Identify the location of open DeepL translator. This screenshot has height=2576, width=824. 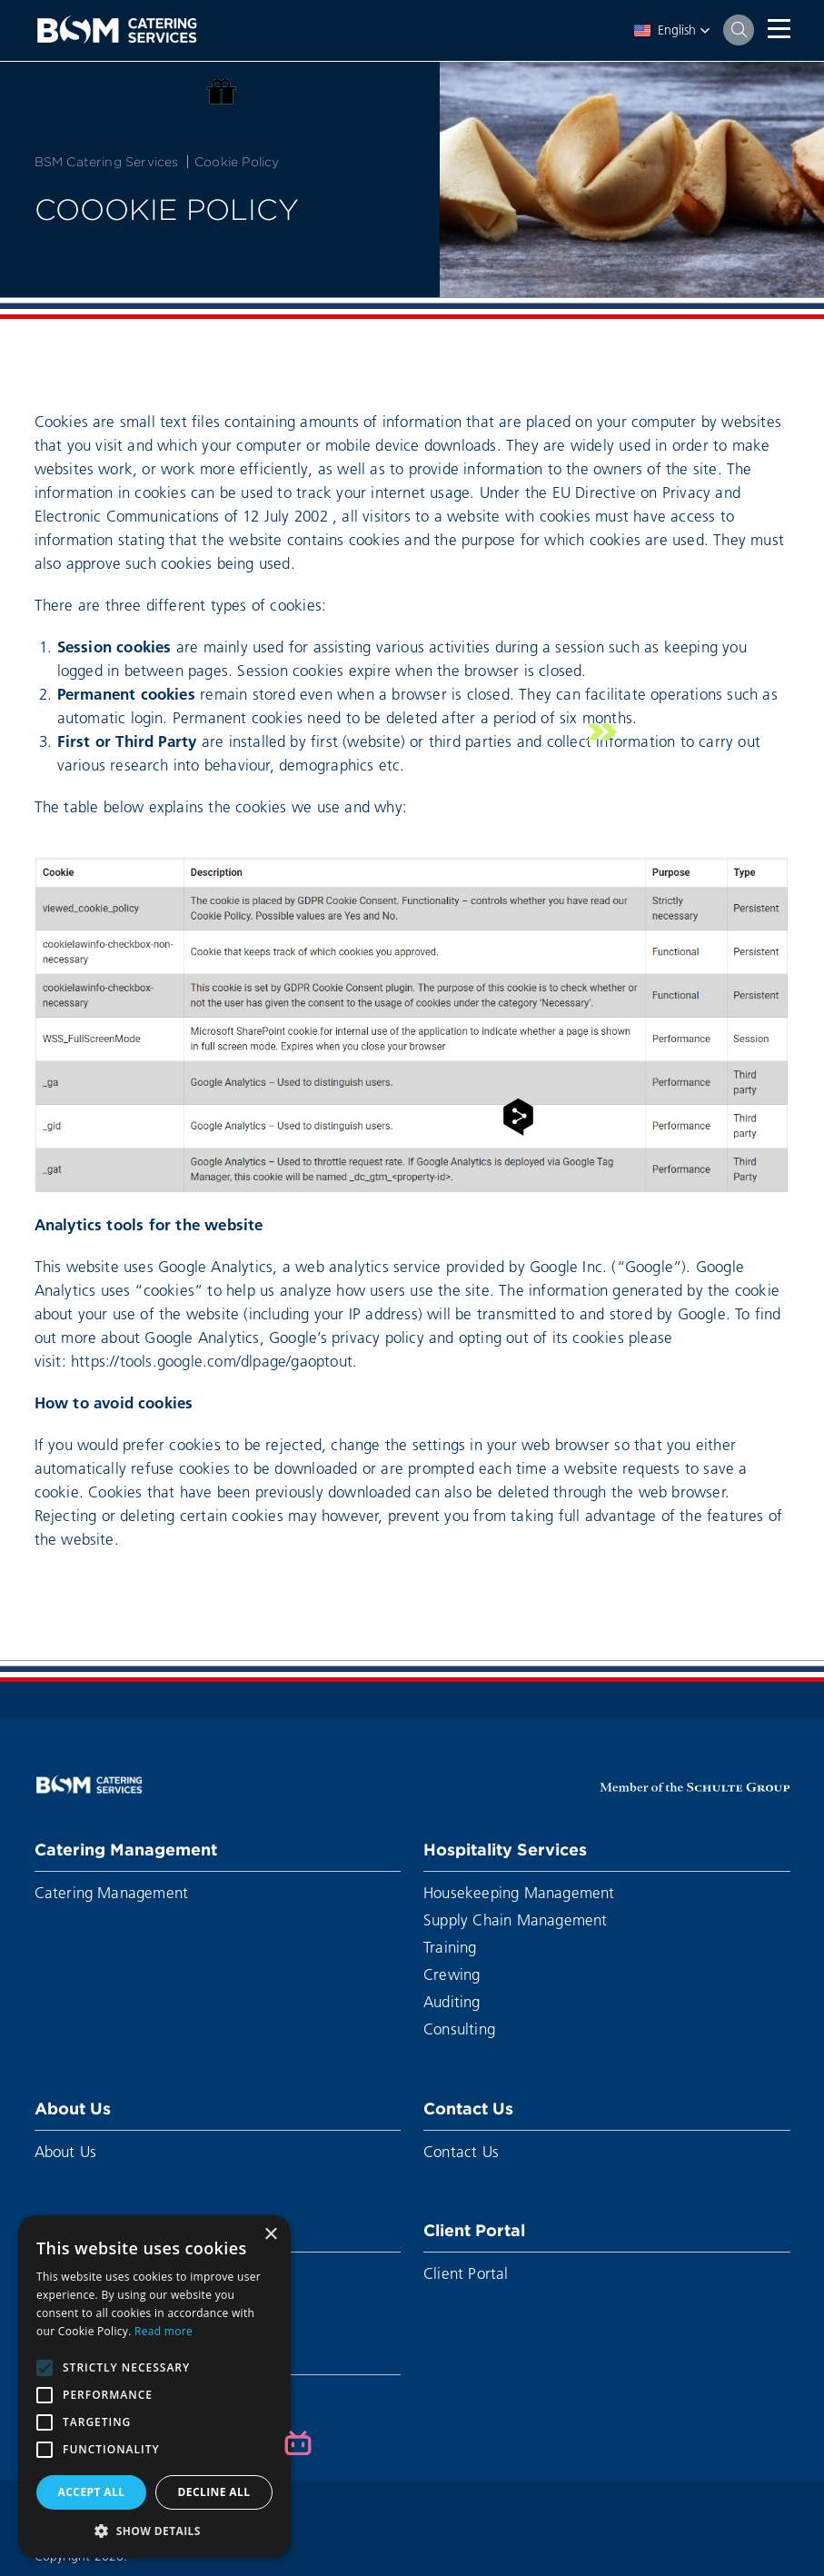
(518, 1117).